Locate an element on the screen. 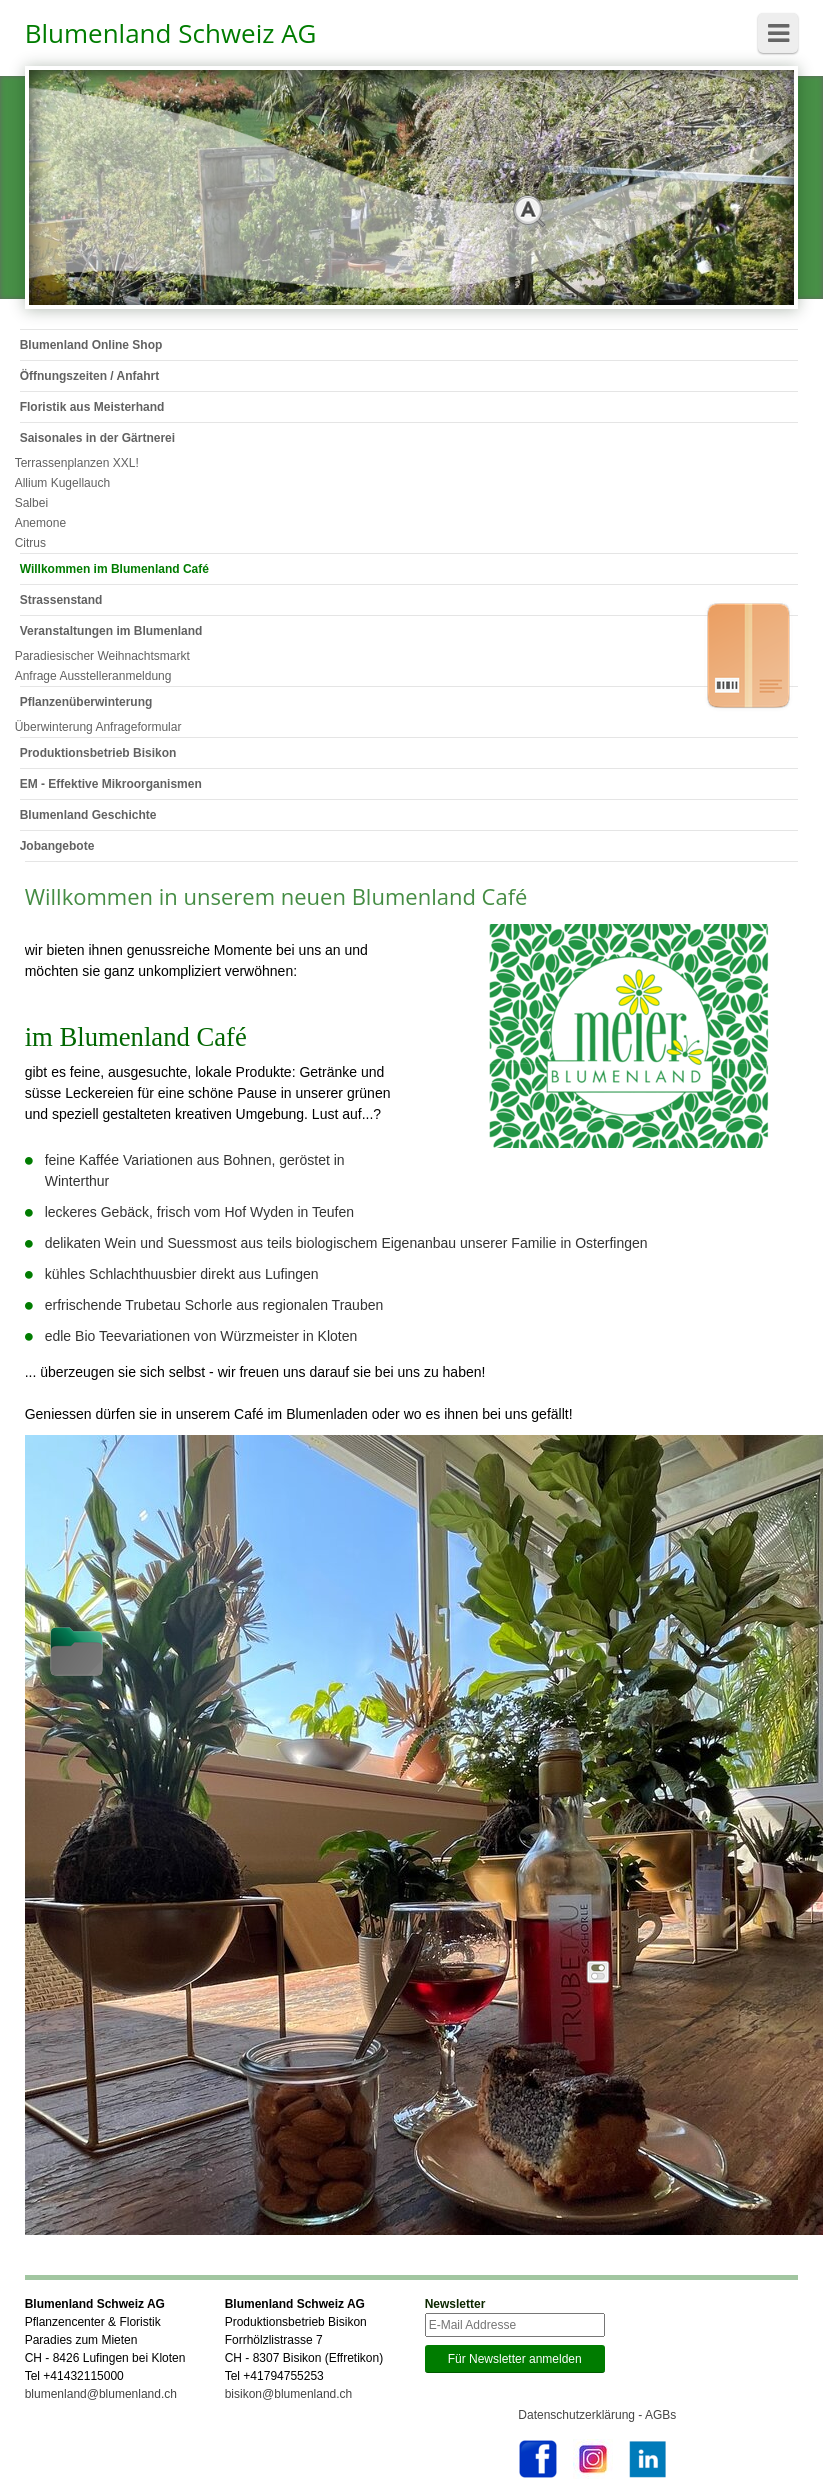  search within emails or messages is located at coordinates (529, 211).